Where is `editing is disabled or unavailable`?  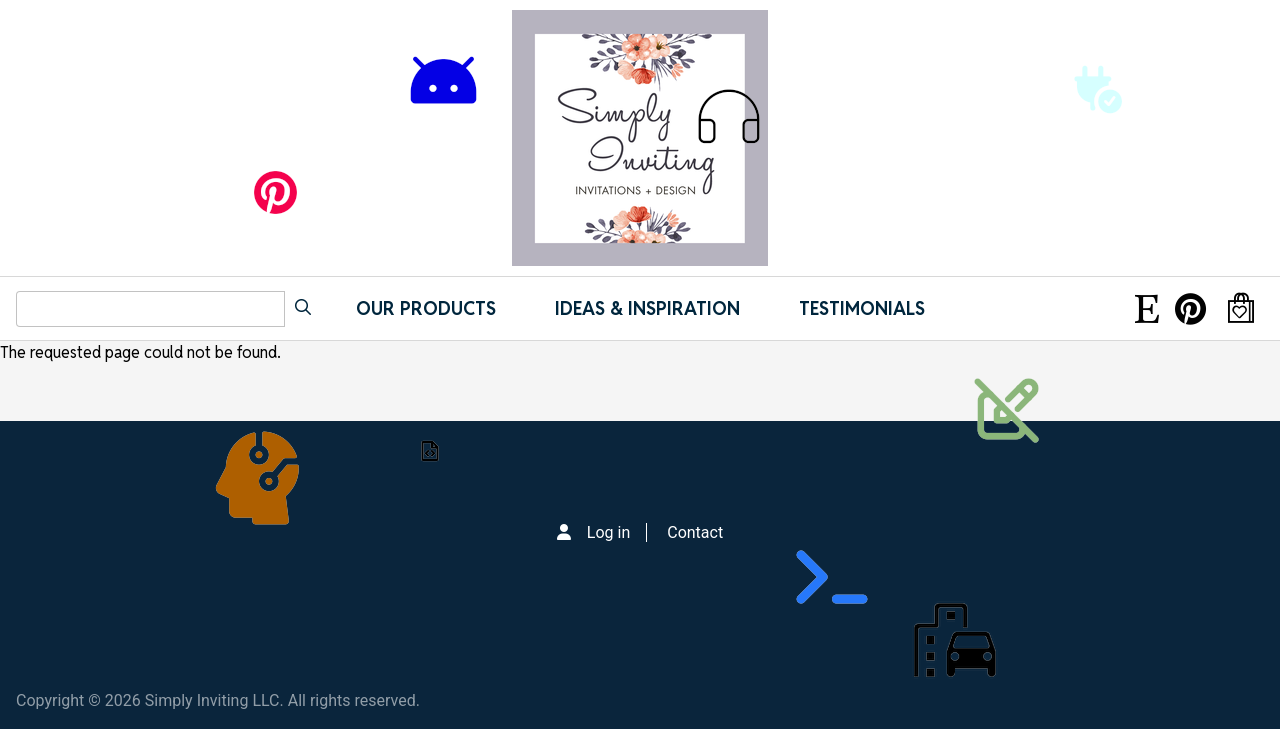
editing is disabled or unavailable is located at coordinates (1006, 410).